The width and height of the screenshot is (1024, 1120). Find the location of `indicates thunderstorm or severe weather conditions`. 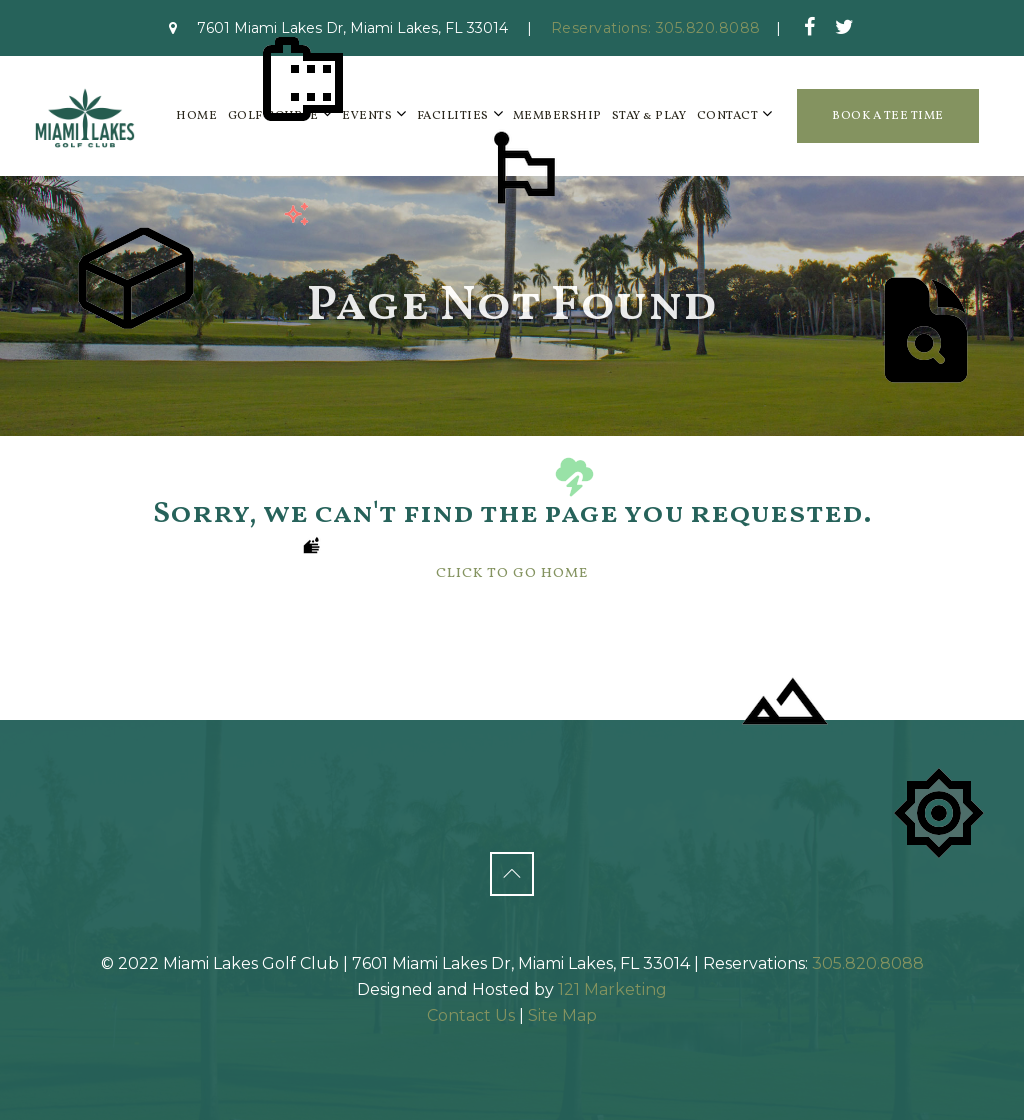

indicates thunderstorm or severe weather conditions is located at coordinates (574, 476).